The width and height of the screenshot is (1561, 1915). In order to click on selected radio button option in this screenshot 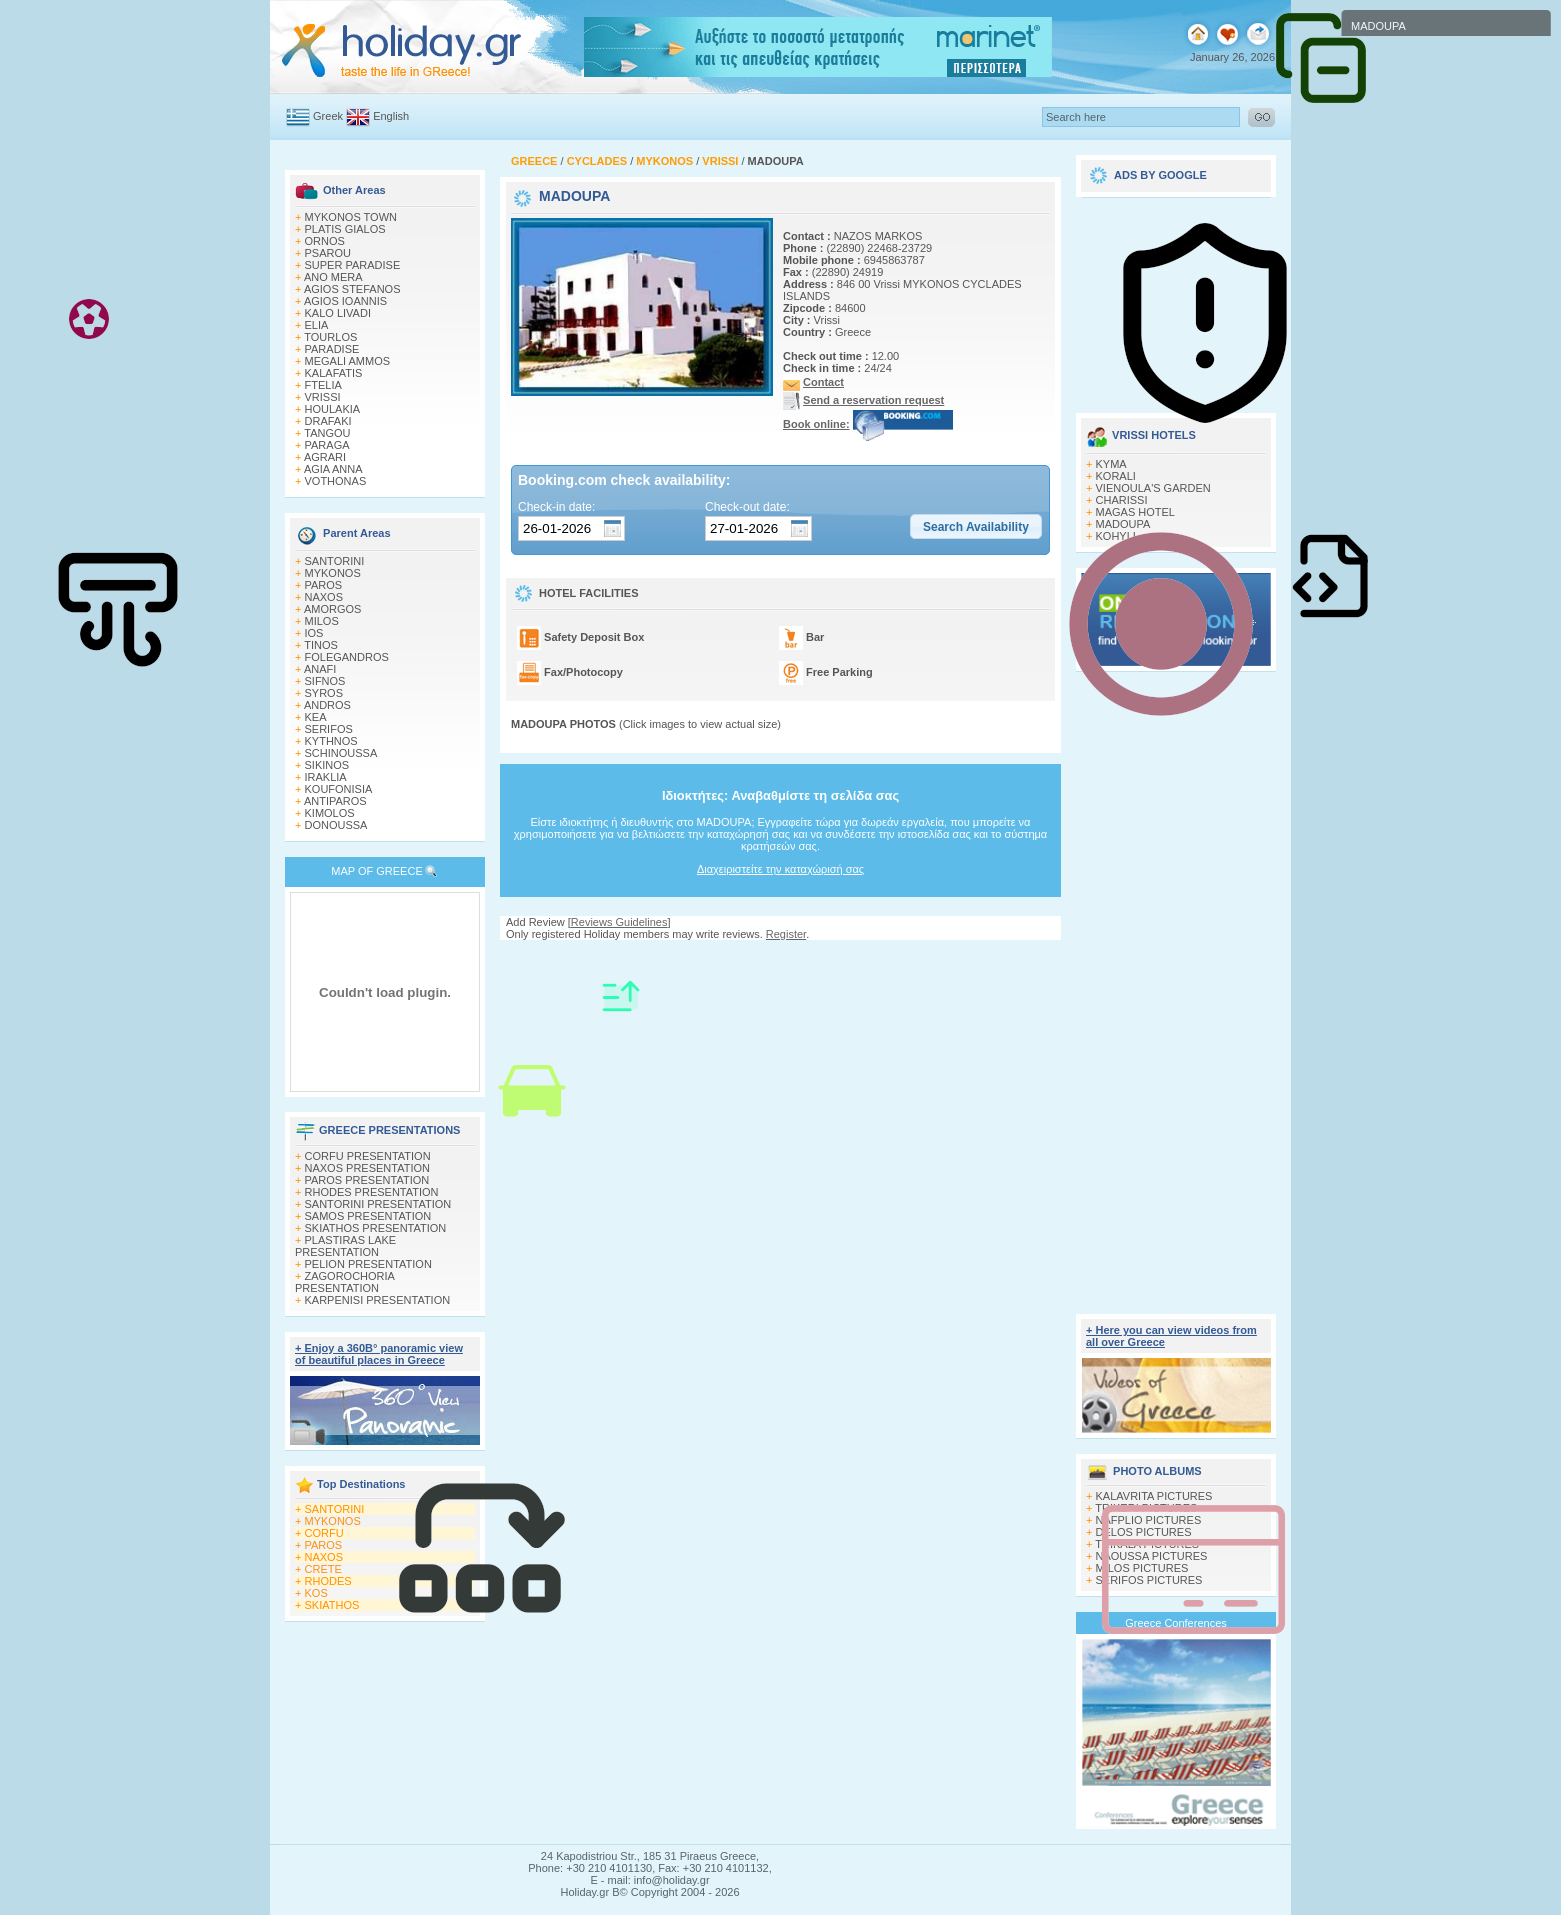, I will do `click(1161, 624)`.